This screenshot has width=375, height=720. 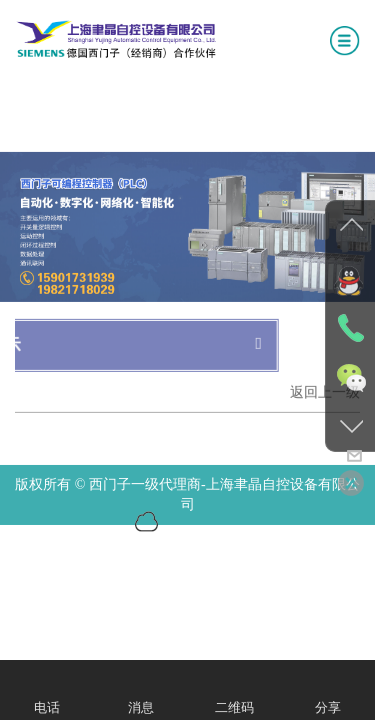 I want to click on indicates unread email in your inbox, so click(x=354, y=455).